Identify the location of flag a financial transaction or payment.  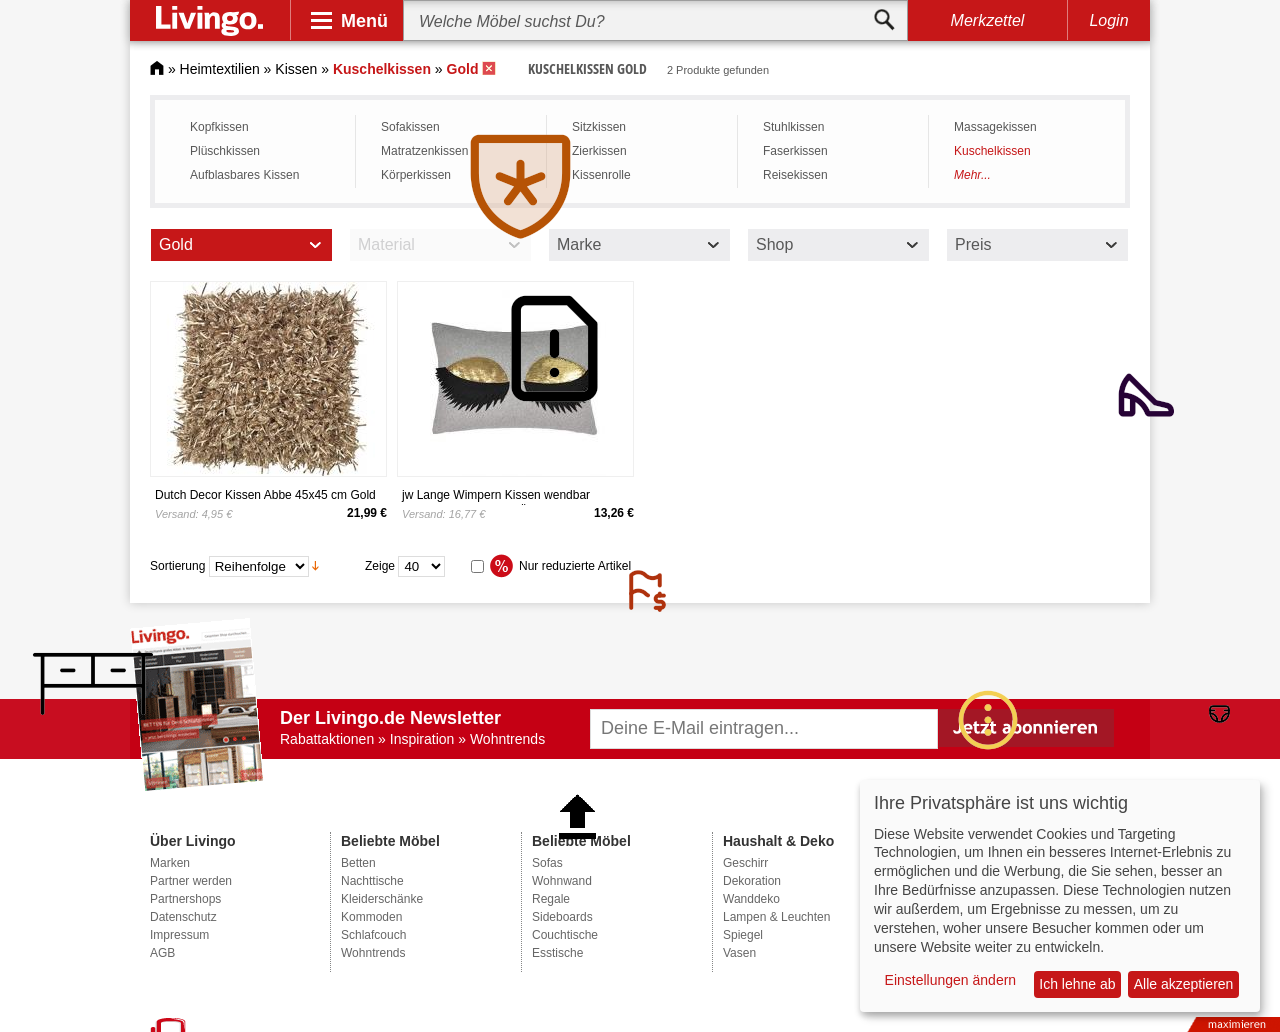
(645, 589).